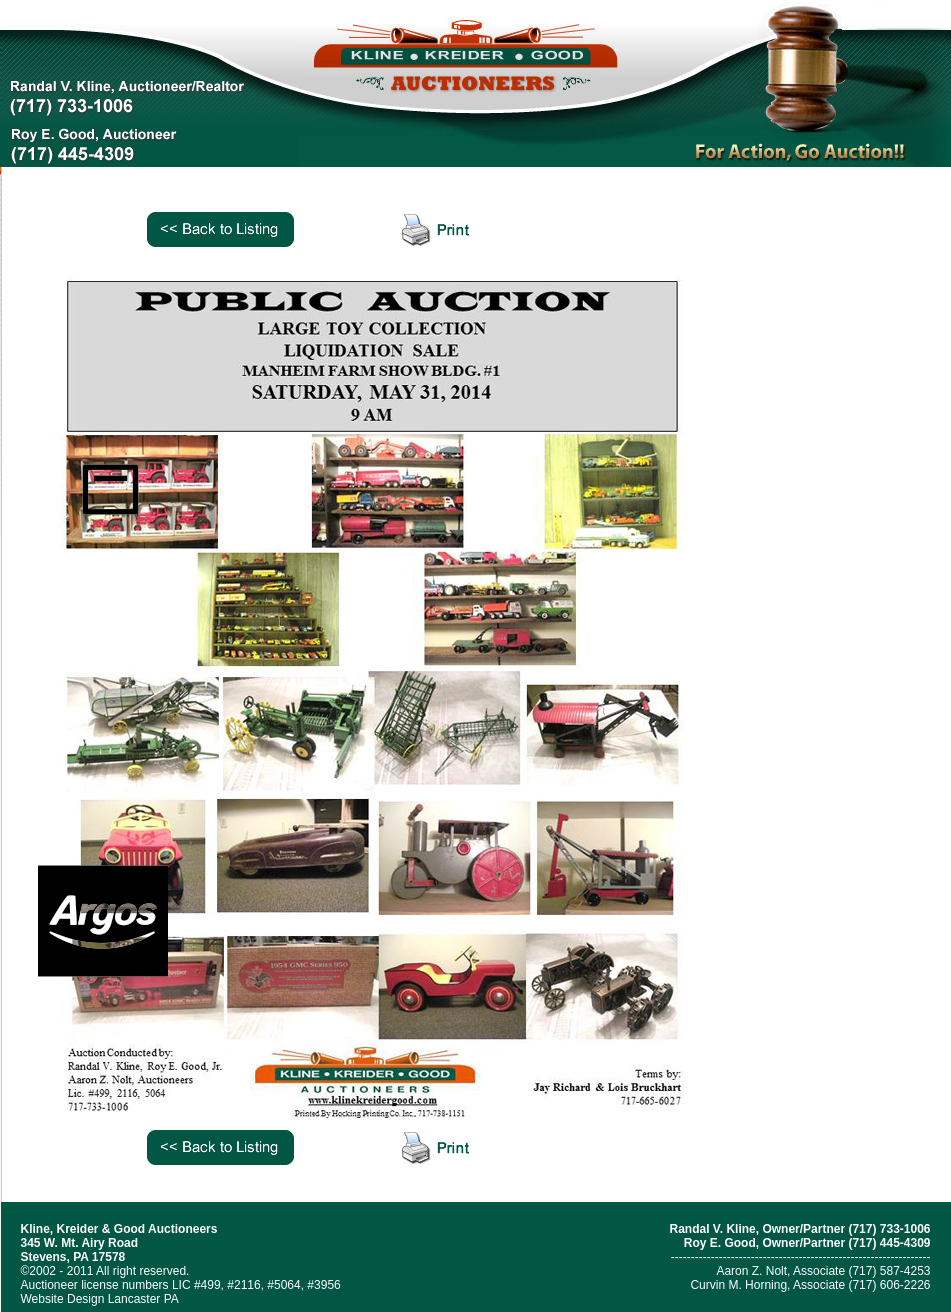 This screenshot has height=1312, width=951. What do you see at coordinates (110, 489) in the screenshot?
I see `switch to top panel layout` at bounding box center [110, 489].